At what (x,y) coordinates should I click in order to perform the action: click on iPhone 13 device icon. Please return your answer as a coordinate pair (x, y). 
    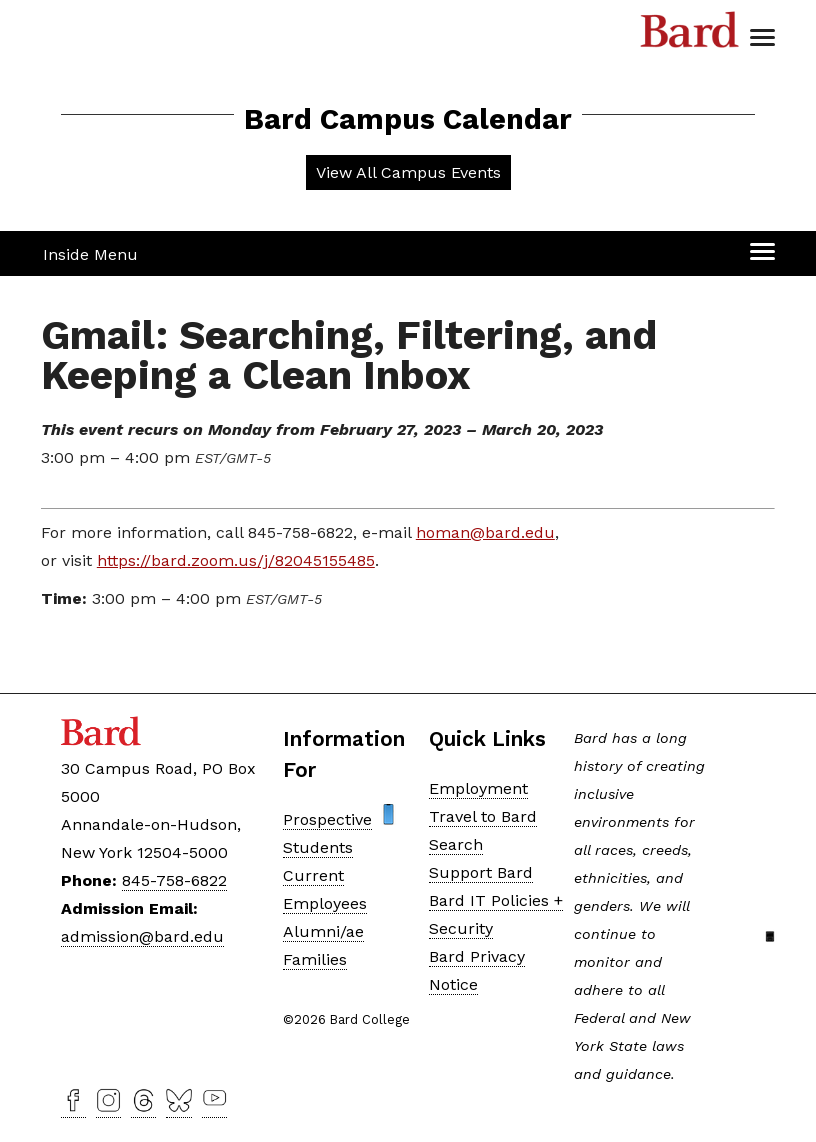
    Looking at the image, I should click on (388, 814).